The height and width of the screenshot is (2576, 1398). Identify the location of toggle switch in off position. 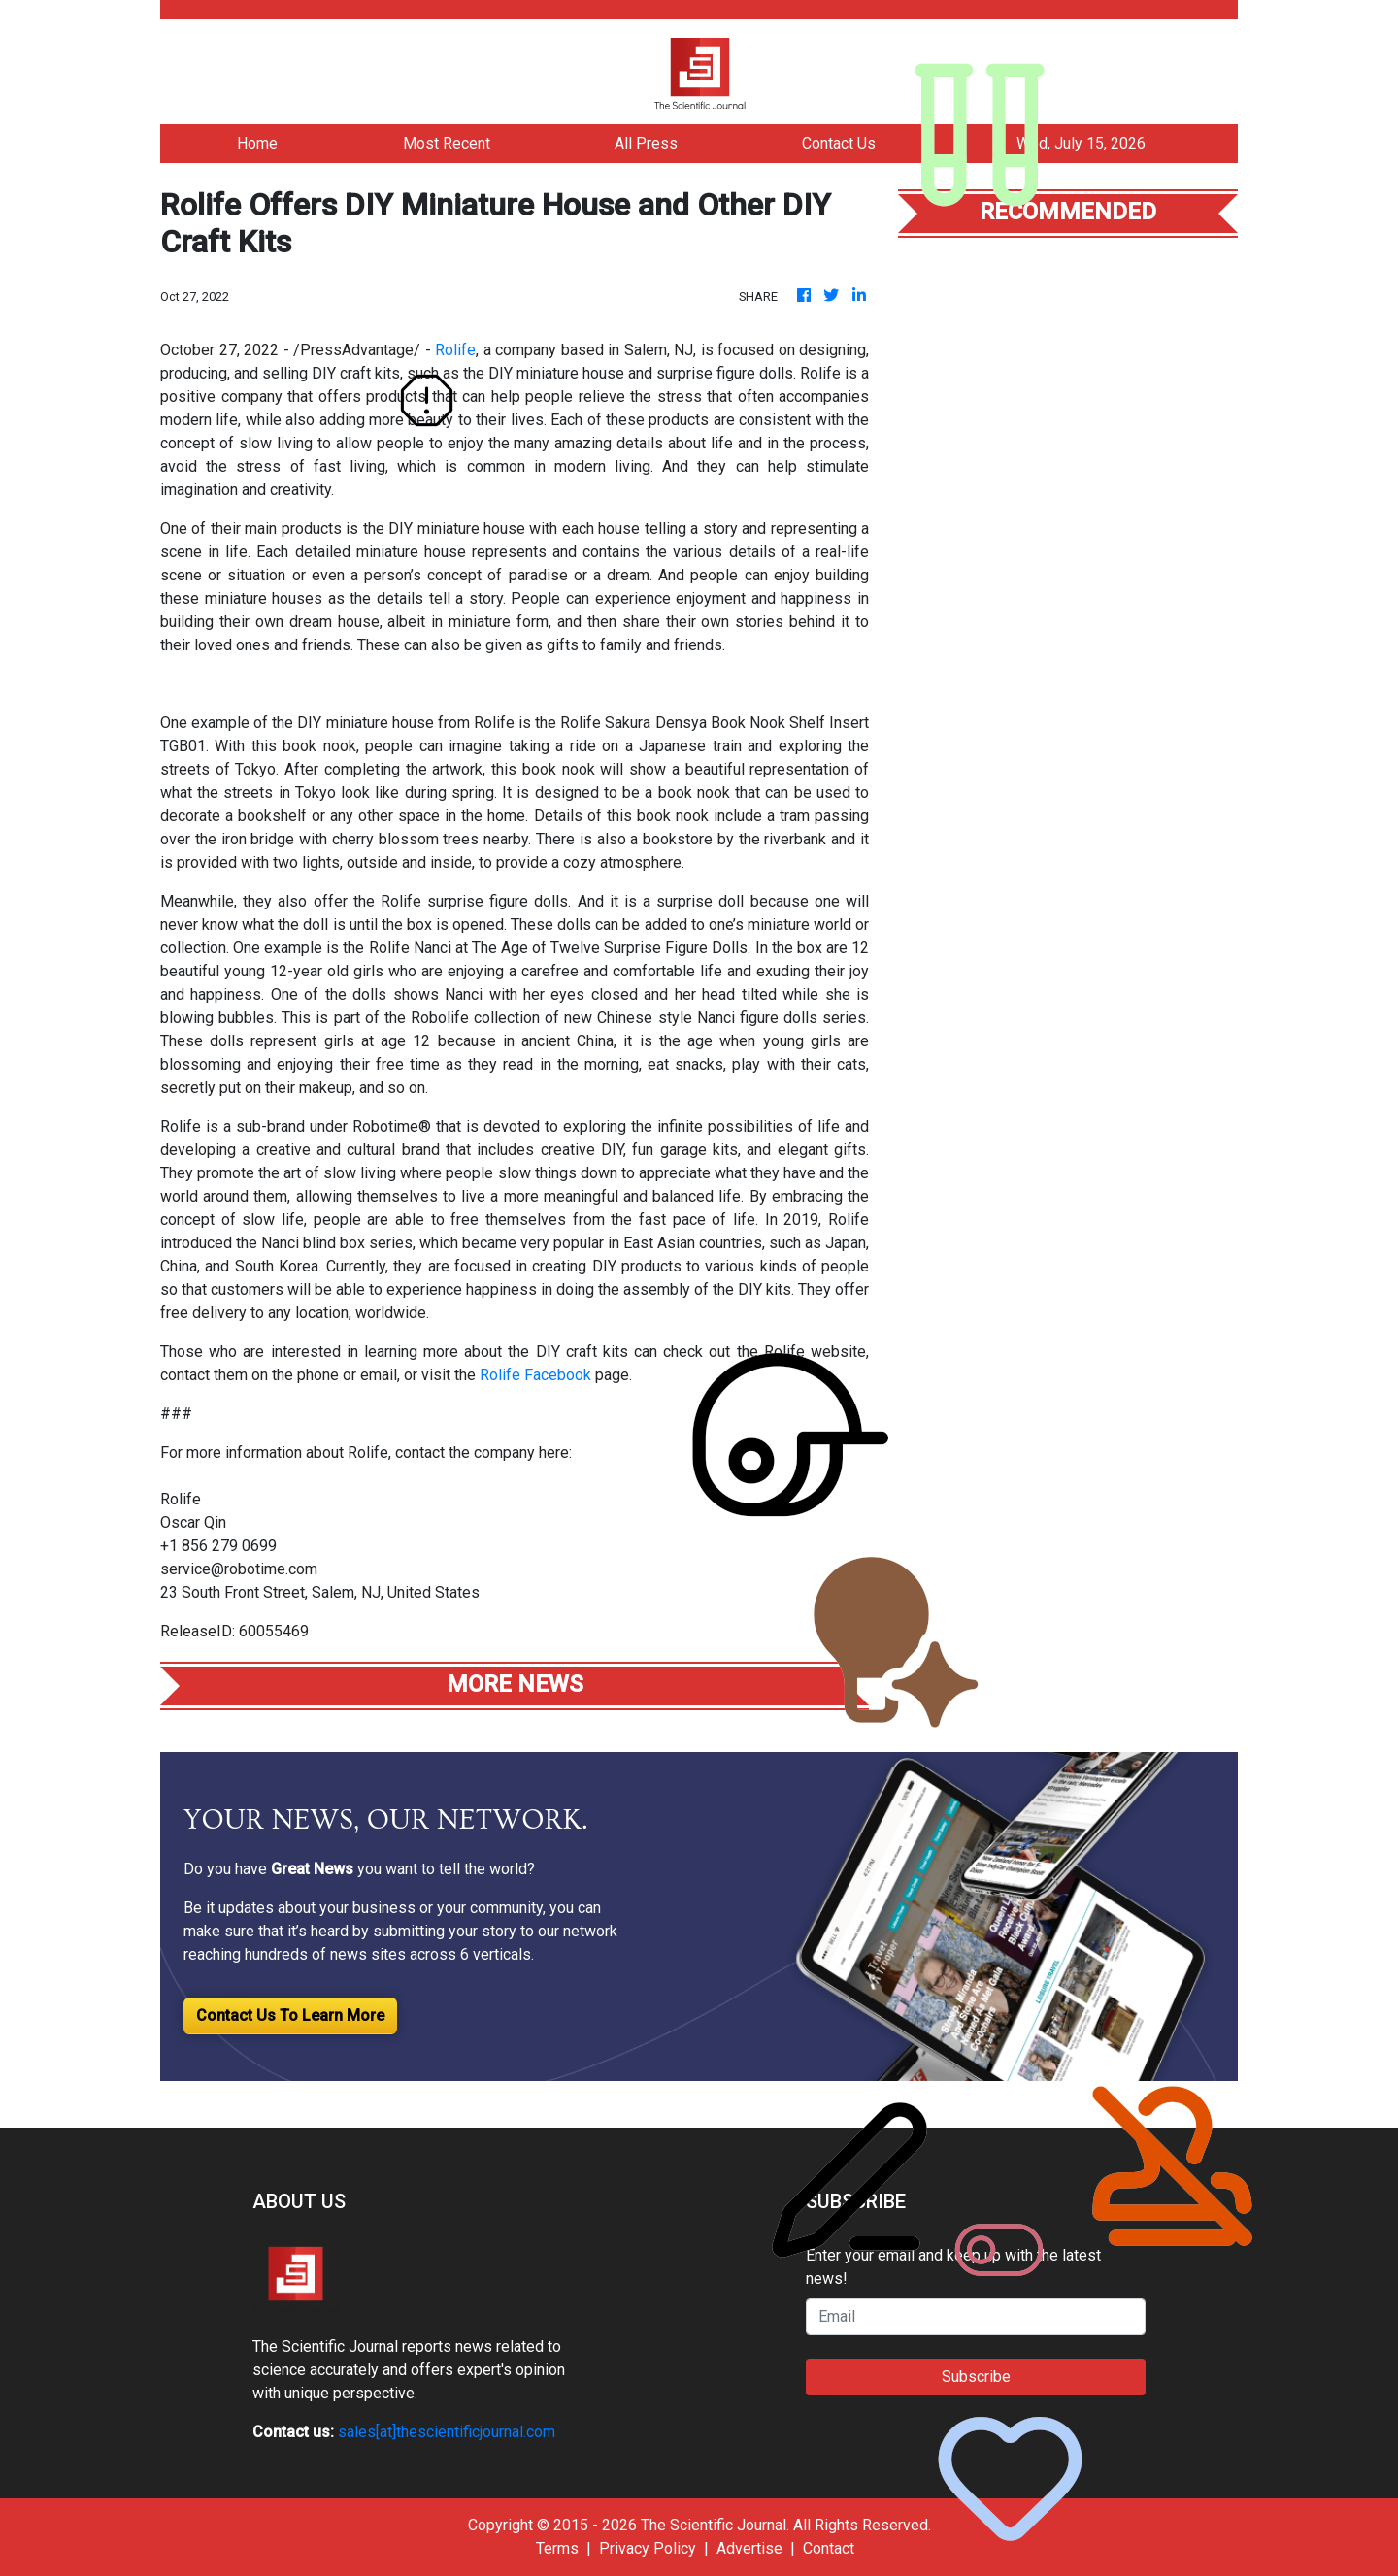
(999, 2250).